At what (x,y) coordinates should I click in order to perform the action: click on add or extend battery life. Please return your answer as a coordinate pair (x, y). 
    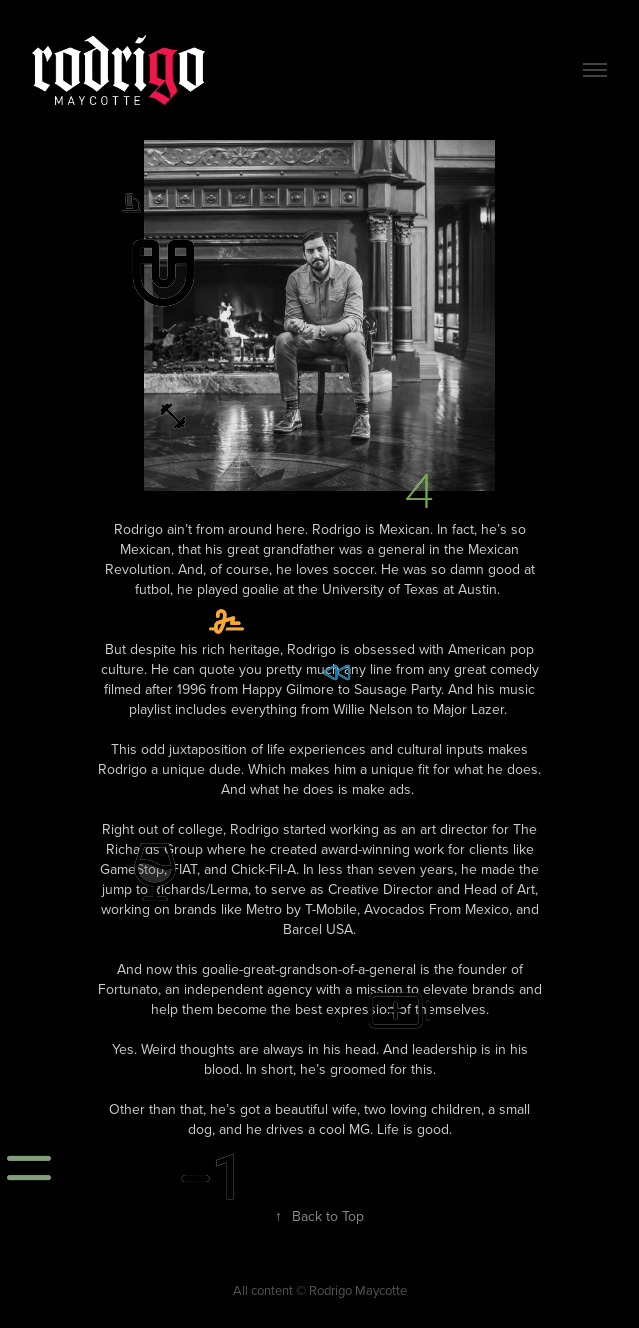
    Looking at the image, I should click on (398, 1010).